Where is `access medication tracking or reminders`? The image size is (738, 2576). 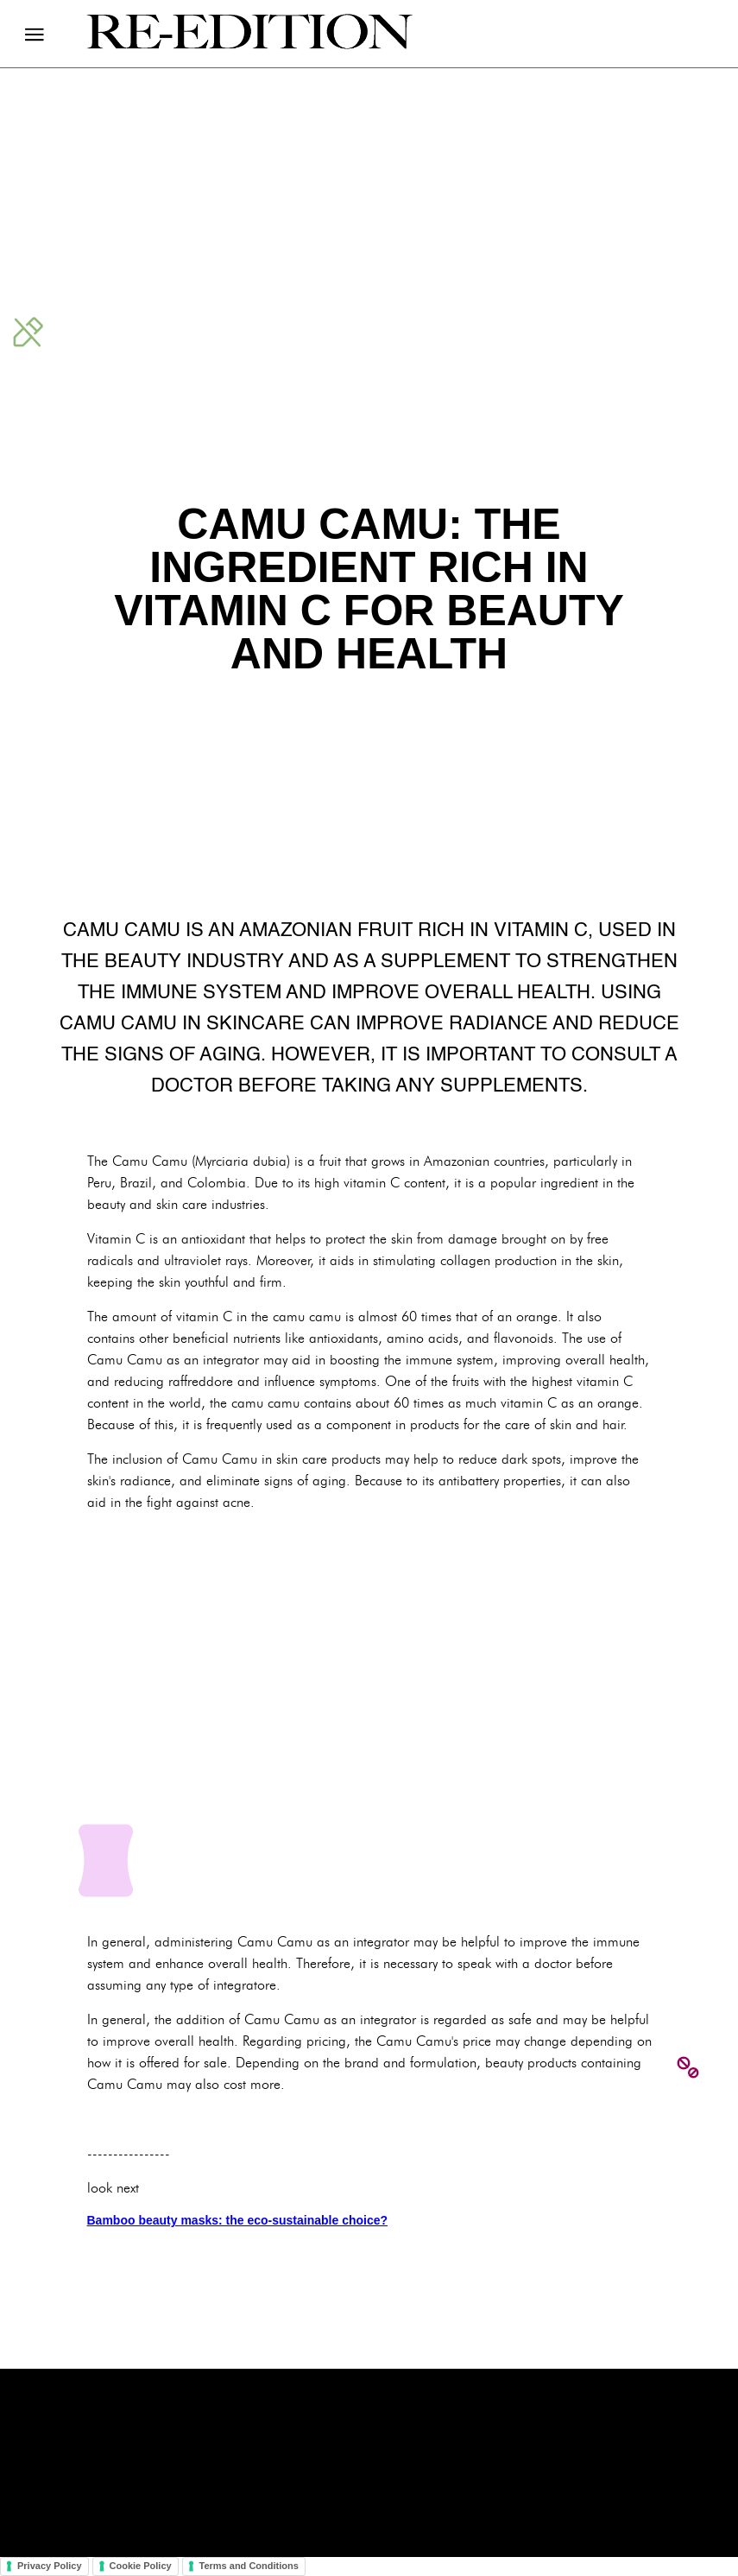
access medication tracking or reminders is located at coordinates (688, 2067).